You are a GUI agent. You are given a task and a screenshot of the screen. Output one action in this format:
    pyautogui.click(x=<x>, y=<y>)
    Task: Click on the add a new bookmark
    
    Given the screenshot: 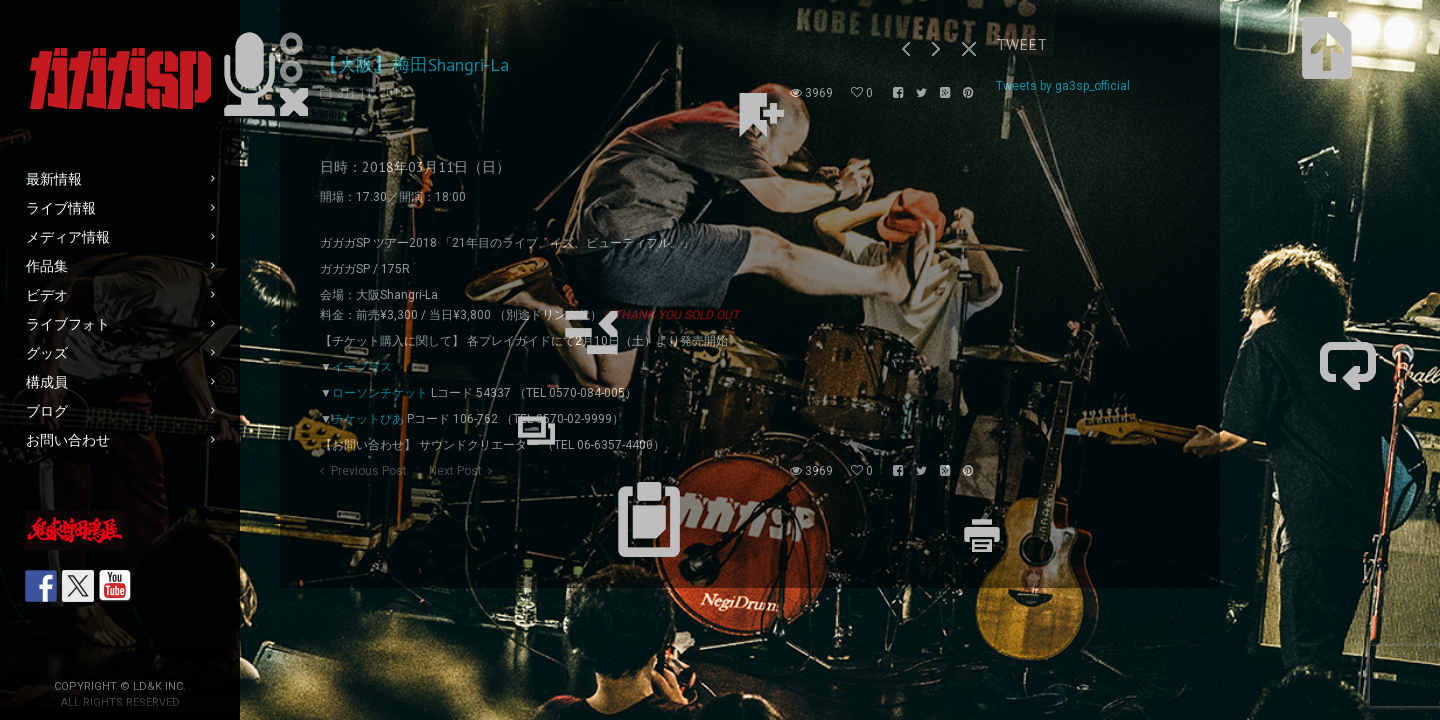 What is the action you would take?
    pyautogui.click(x=760, y=120)
    